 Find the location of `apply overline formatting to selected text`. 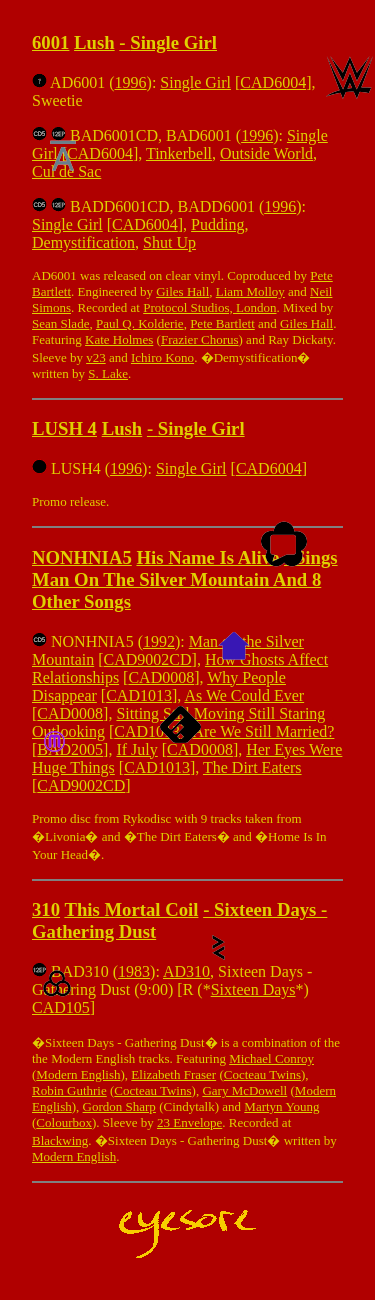

apply overline formatting to selected text is located at coordinates (63, 155).